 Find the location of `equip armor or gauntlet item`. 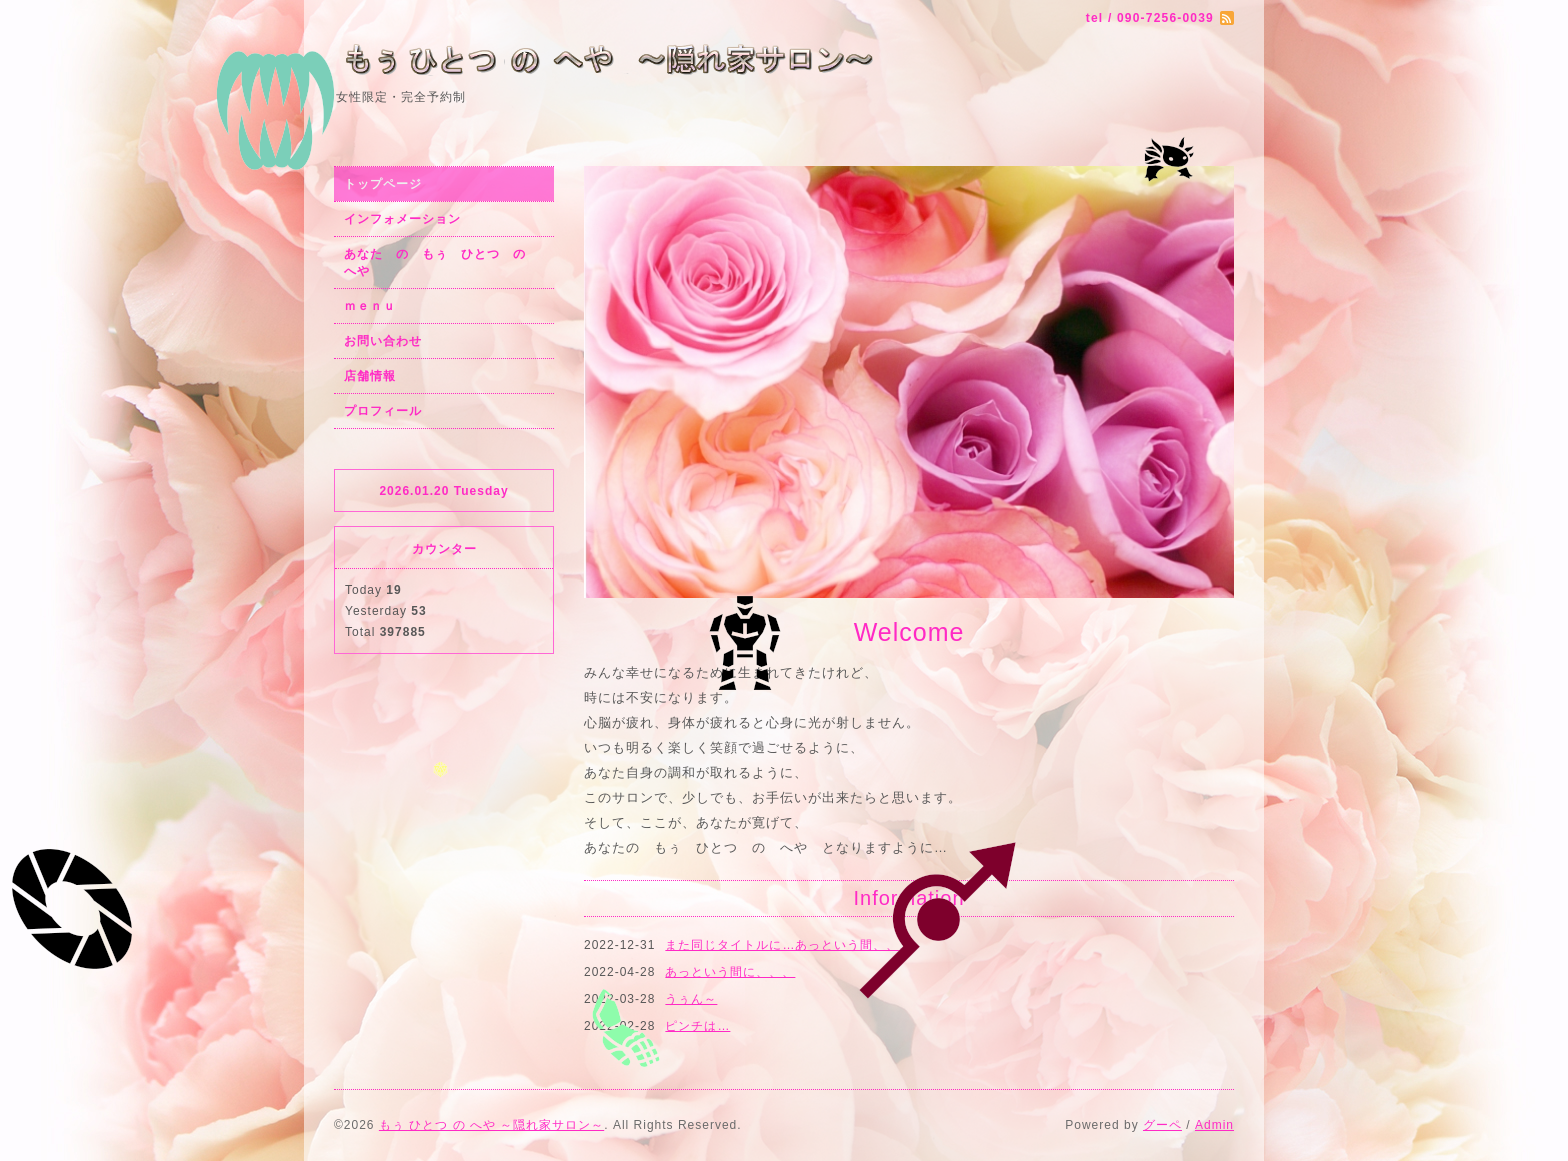

equip armor or gauntlet item is located at coordinates (626, 1028).